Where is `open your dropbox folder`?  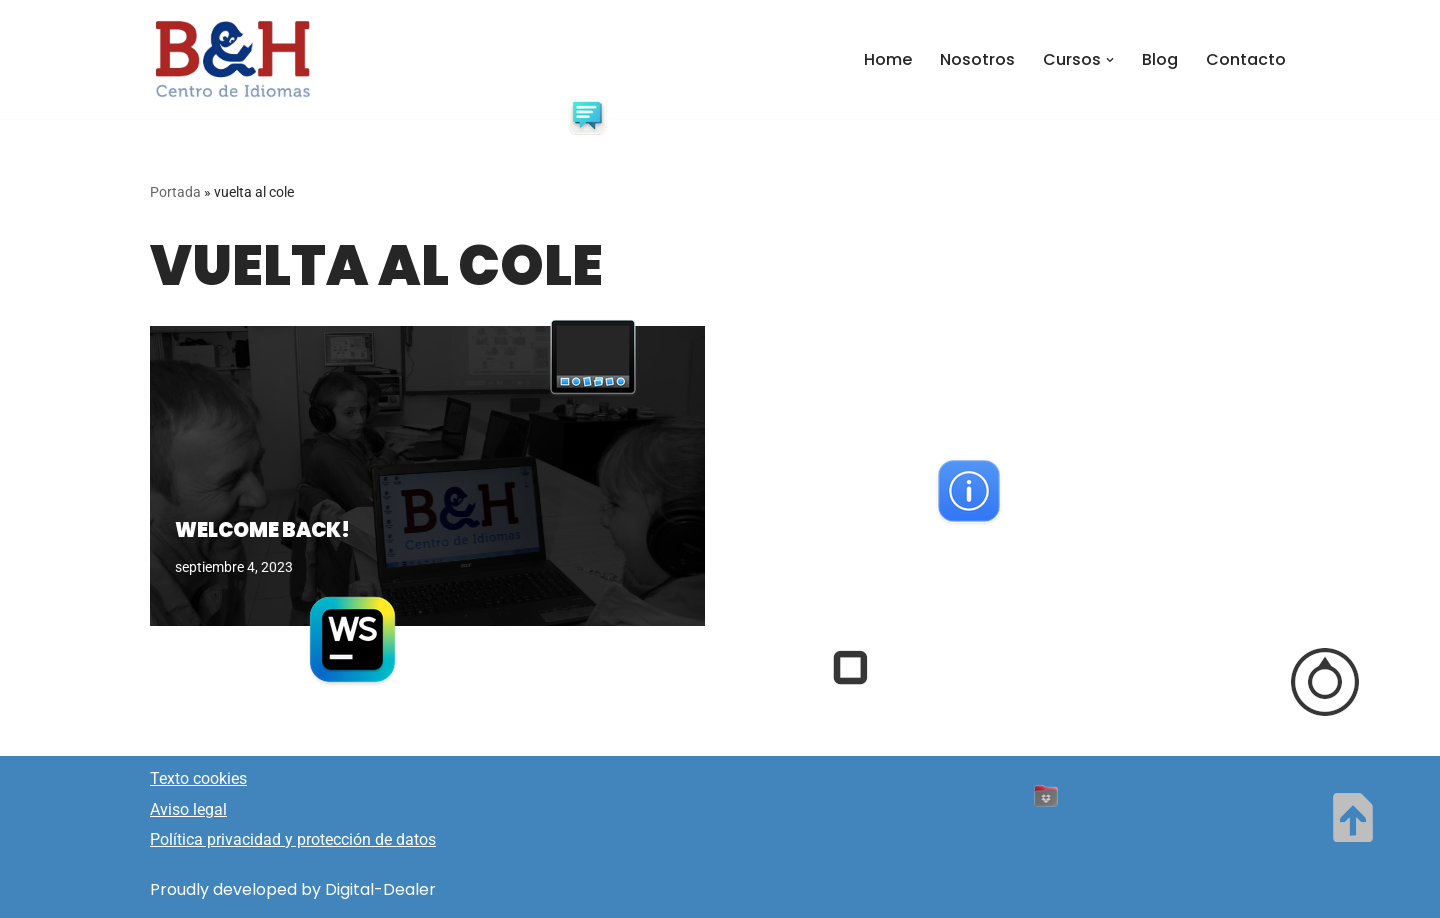
open your dropbox folder is located at coordinates (1046, 796).